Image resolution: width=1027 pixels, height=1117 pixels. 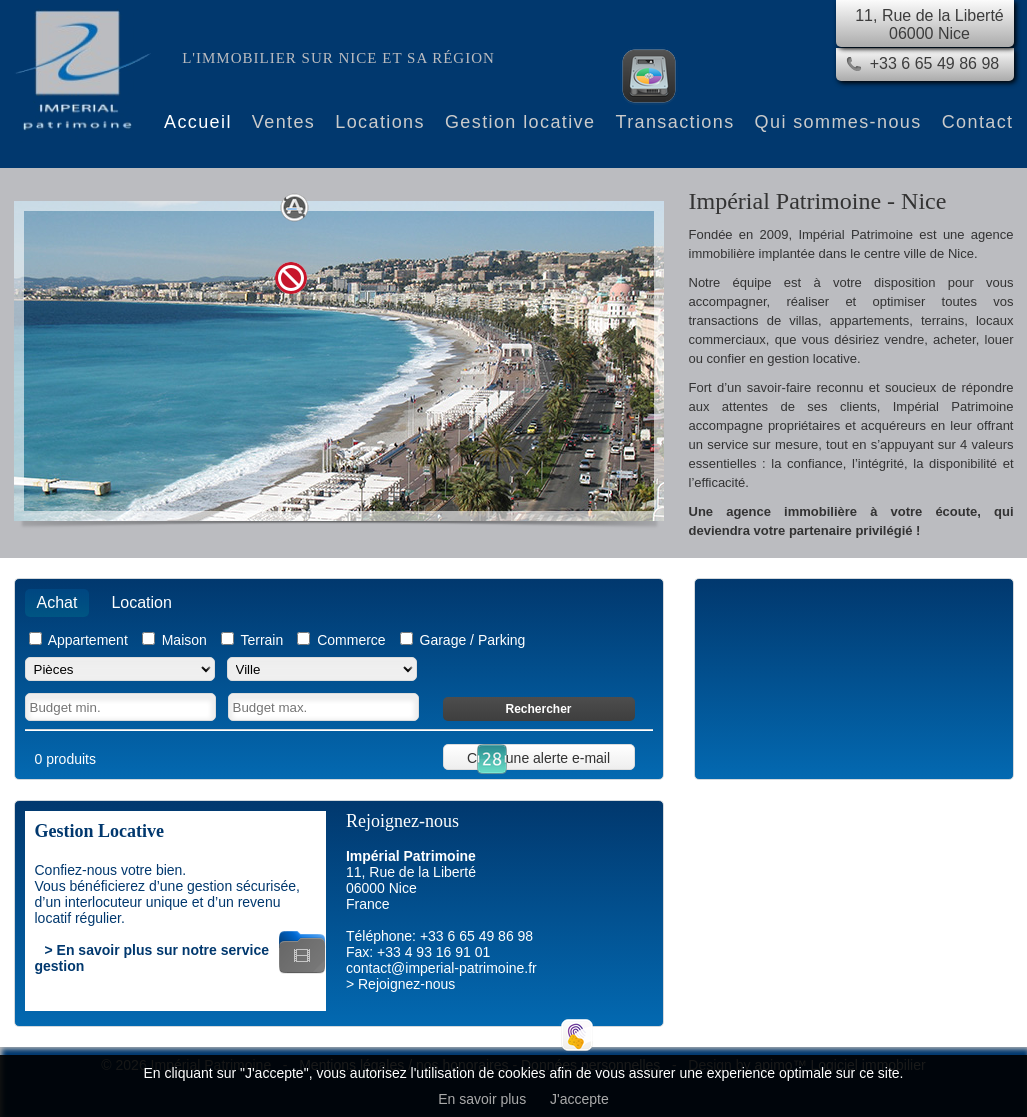 I want to click on open the software update application, so click(x=294, y=207).